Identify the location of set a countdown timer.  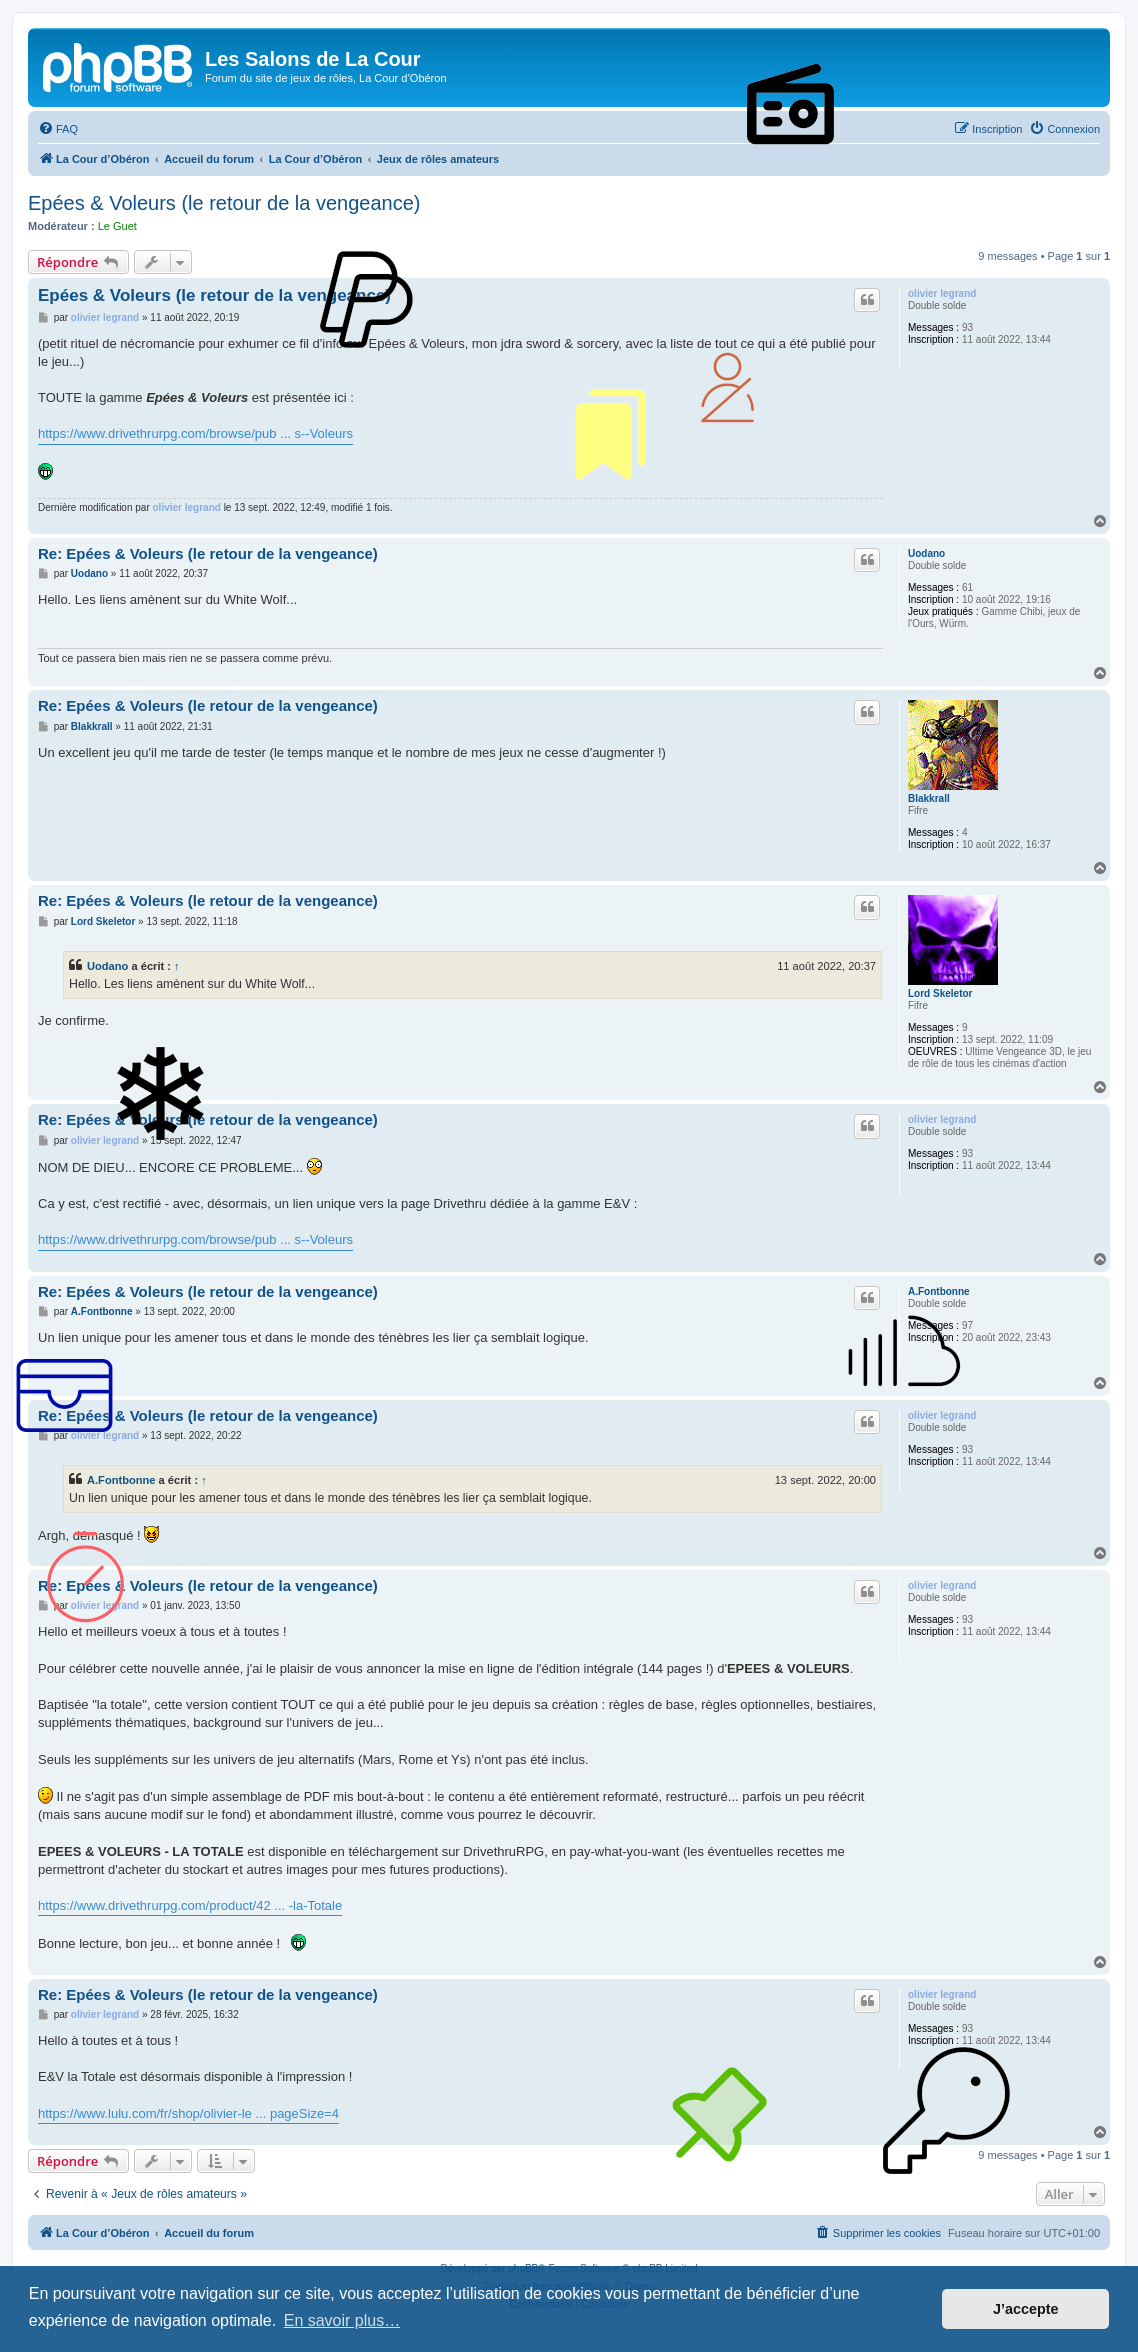
(85, 1580).